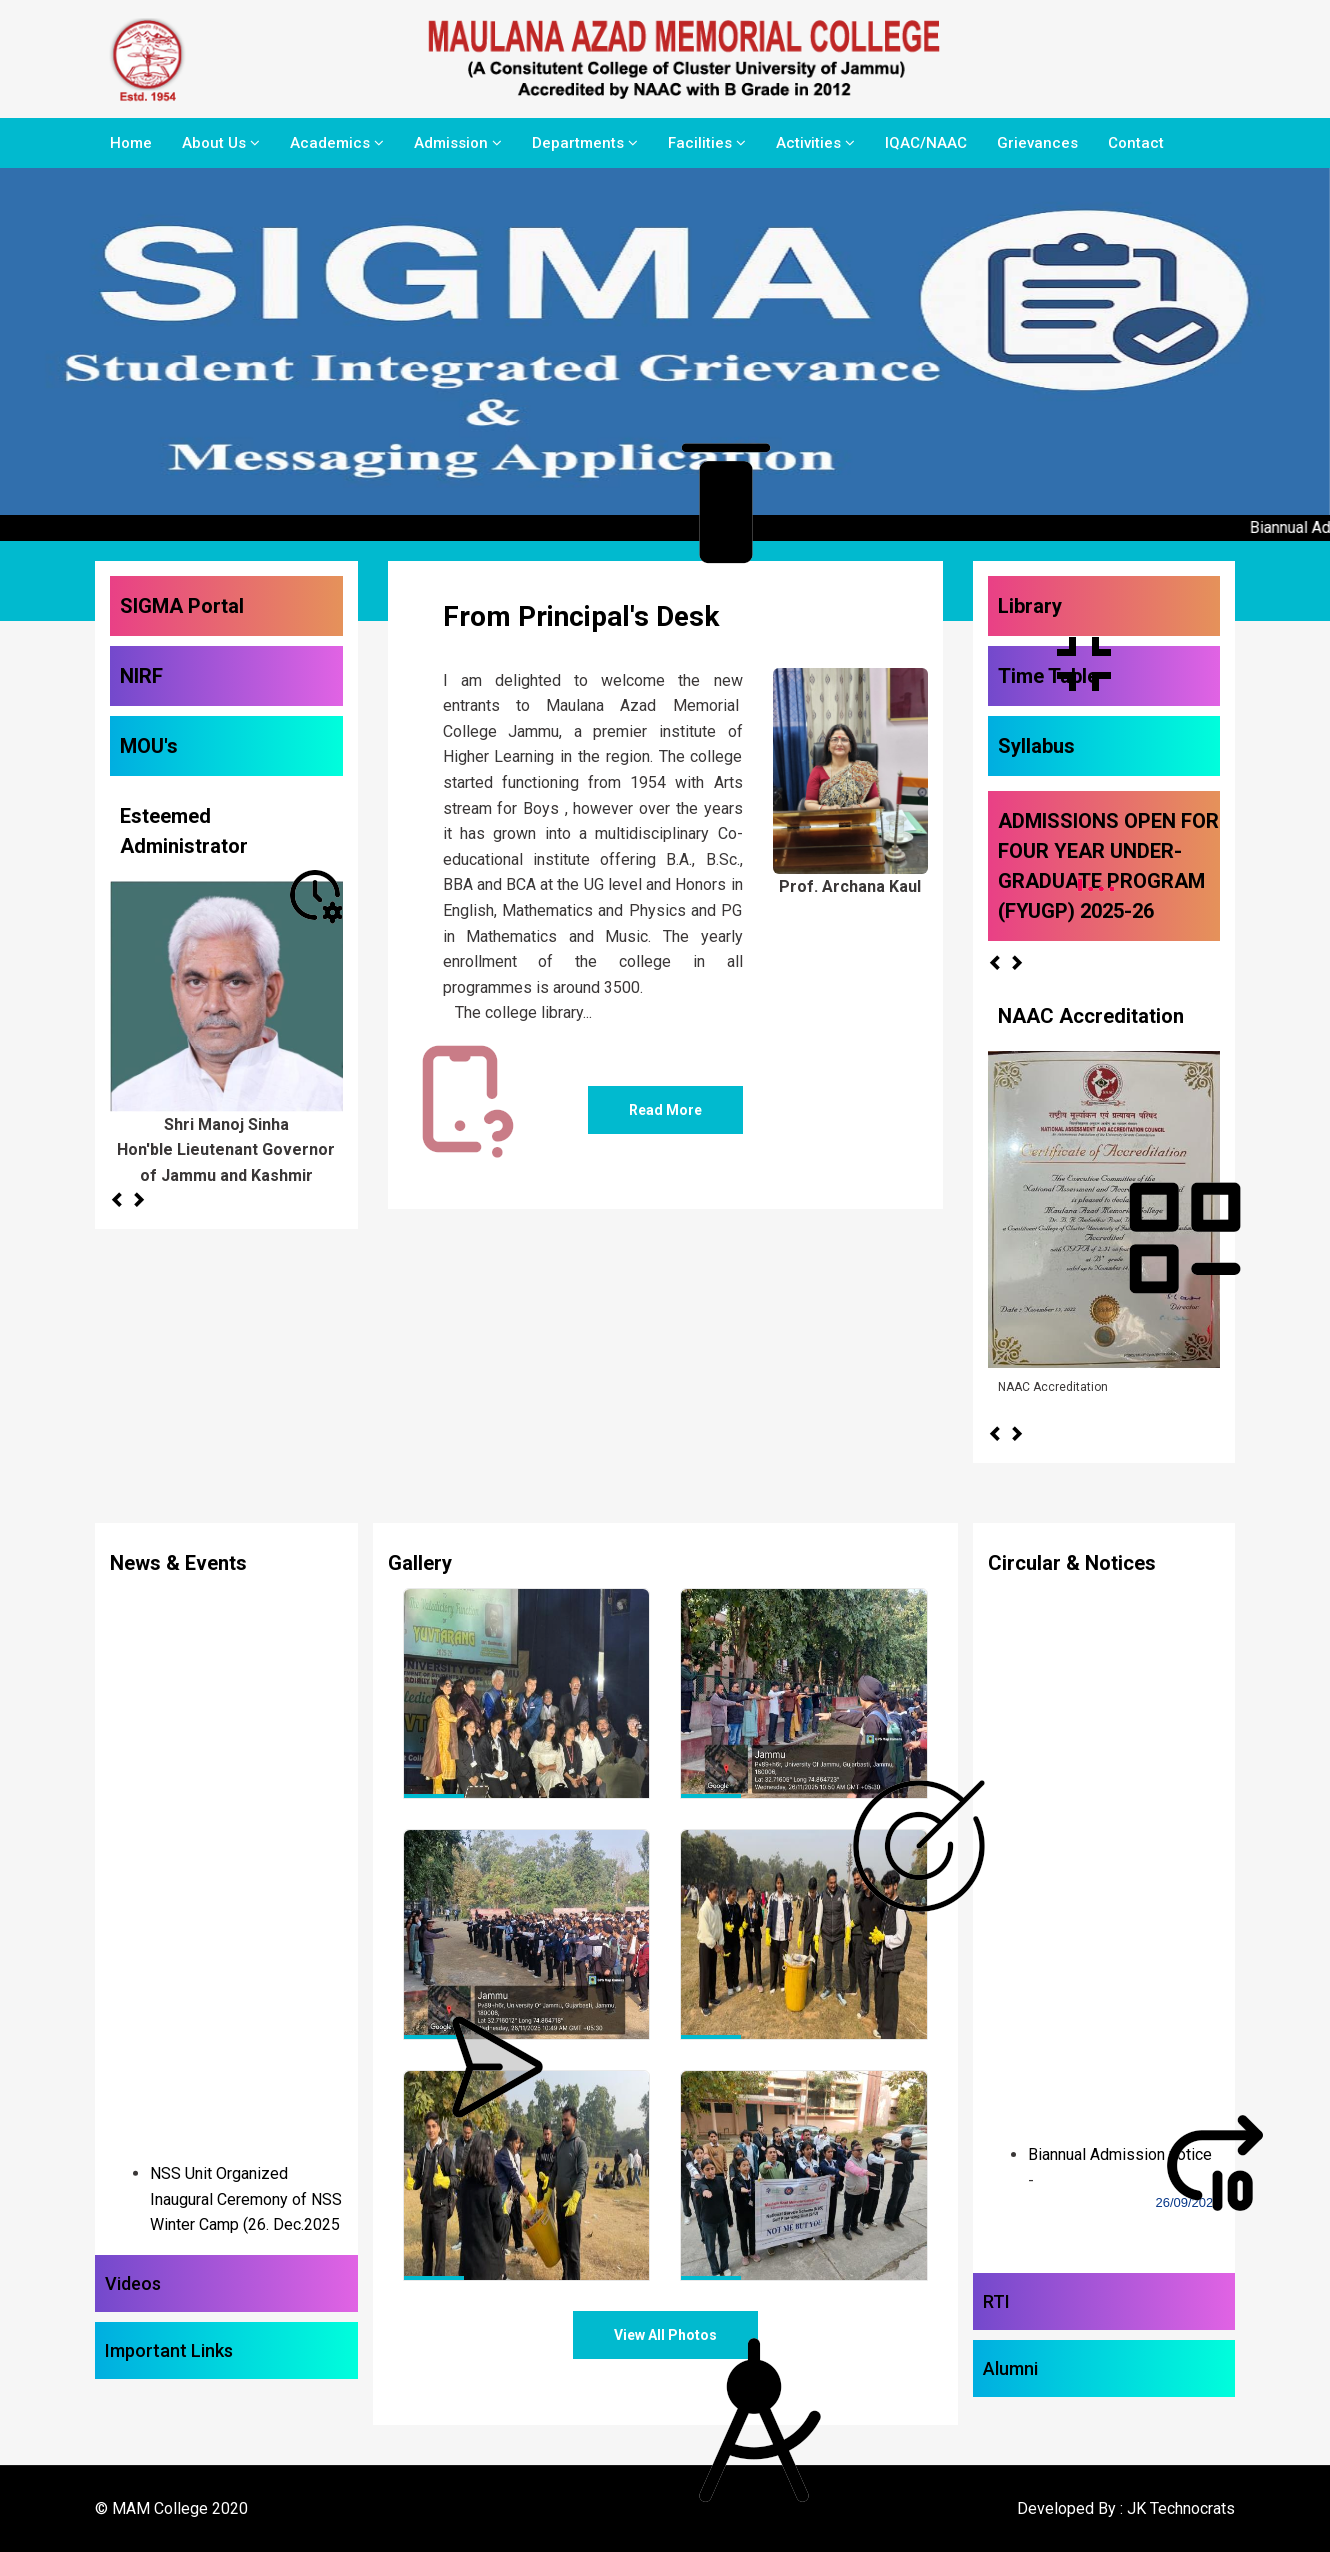  I want to click on get help with mobile device settings, so click(460, 1099).